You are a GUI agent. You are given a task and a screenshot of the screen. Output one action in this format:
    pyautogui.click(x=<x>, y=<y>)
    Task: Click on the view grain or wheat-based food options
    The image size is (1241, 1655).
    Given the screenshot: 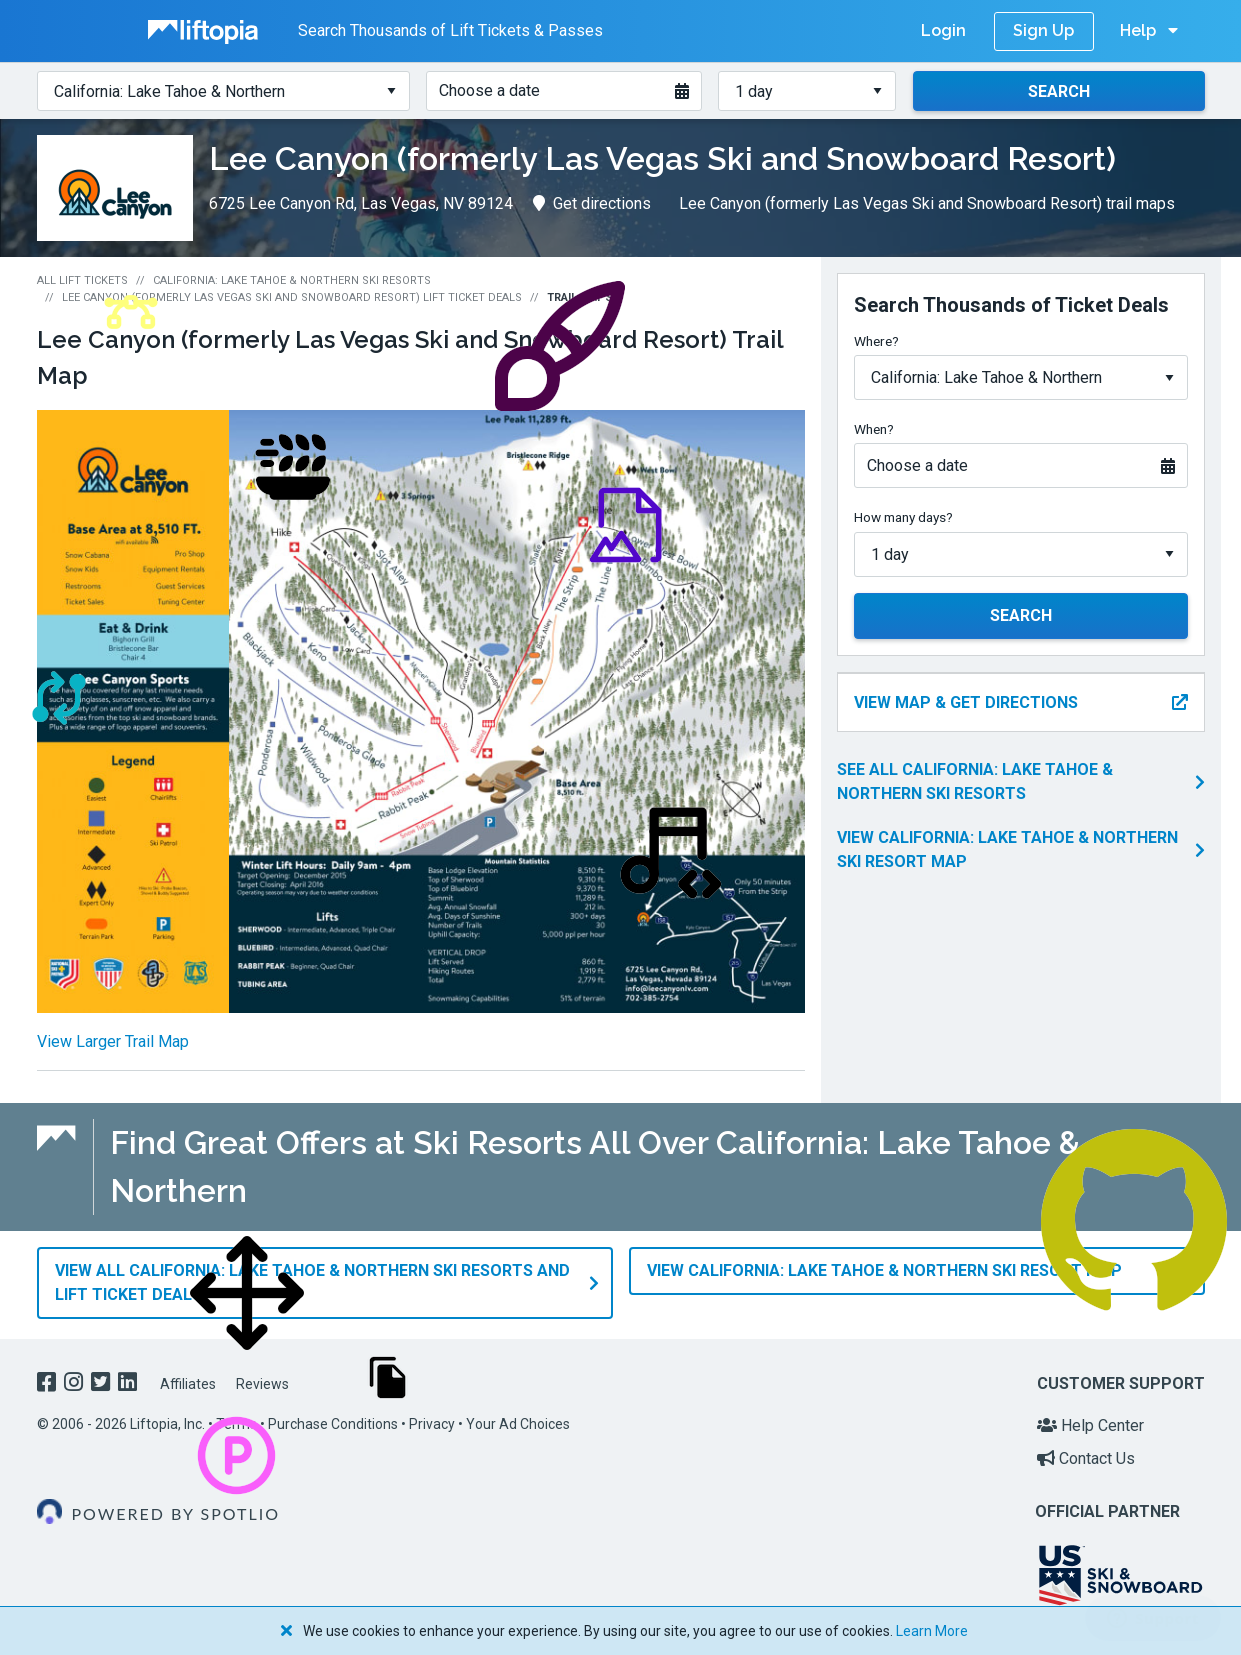 What is the action you would take?
    pyautogui.click(x=293, y=467)
    